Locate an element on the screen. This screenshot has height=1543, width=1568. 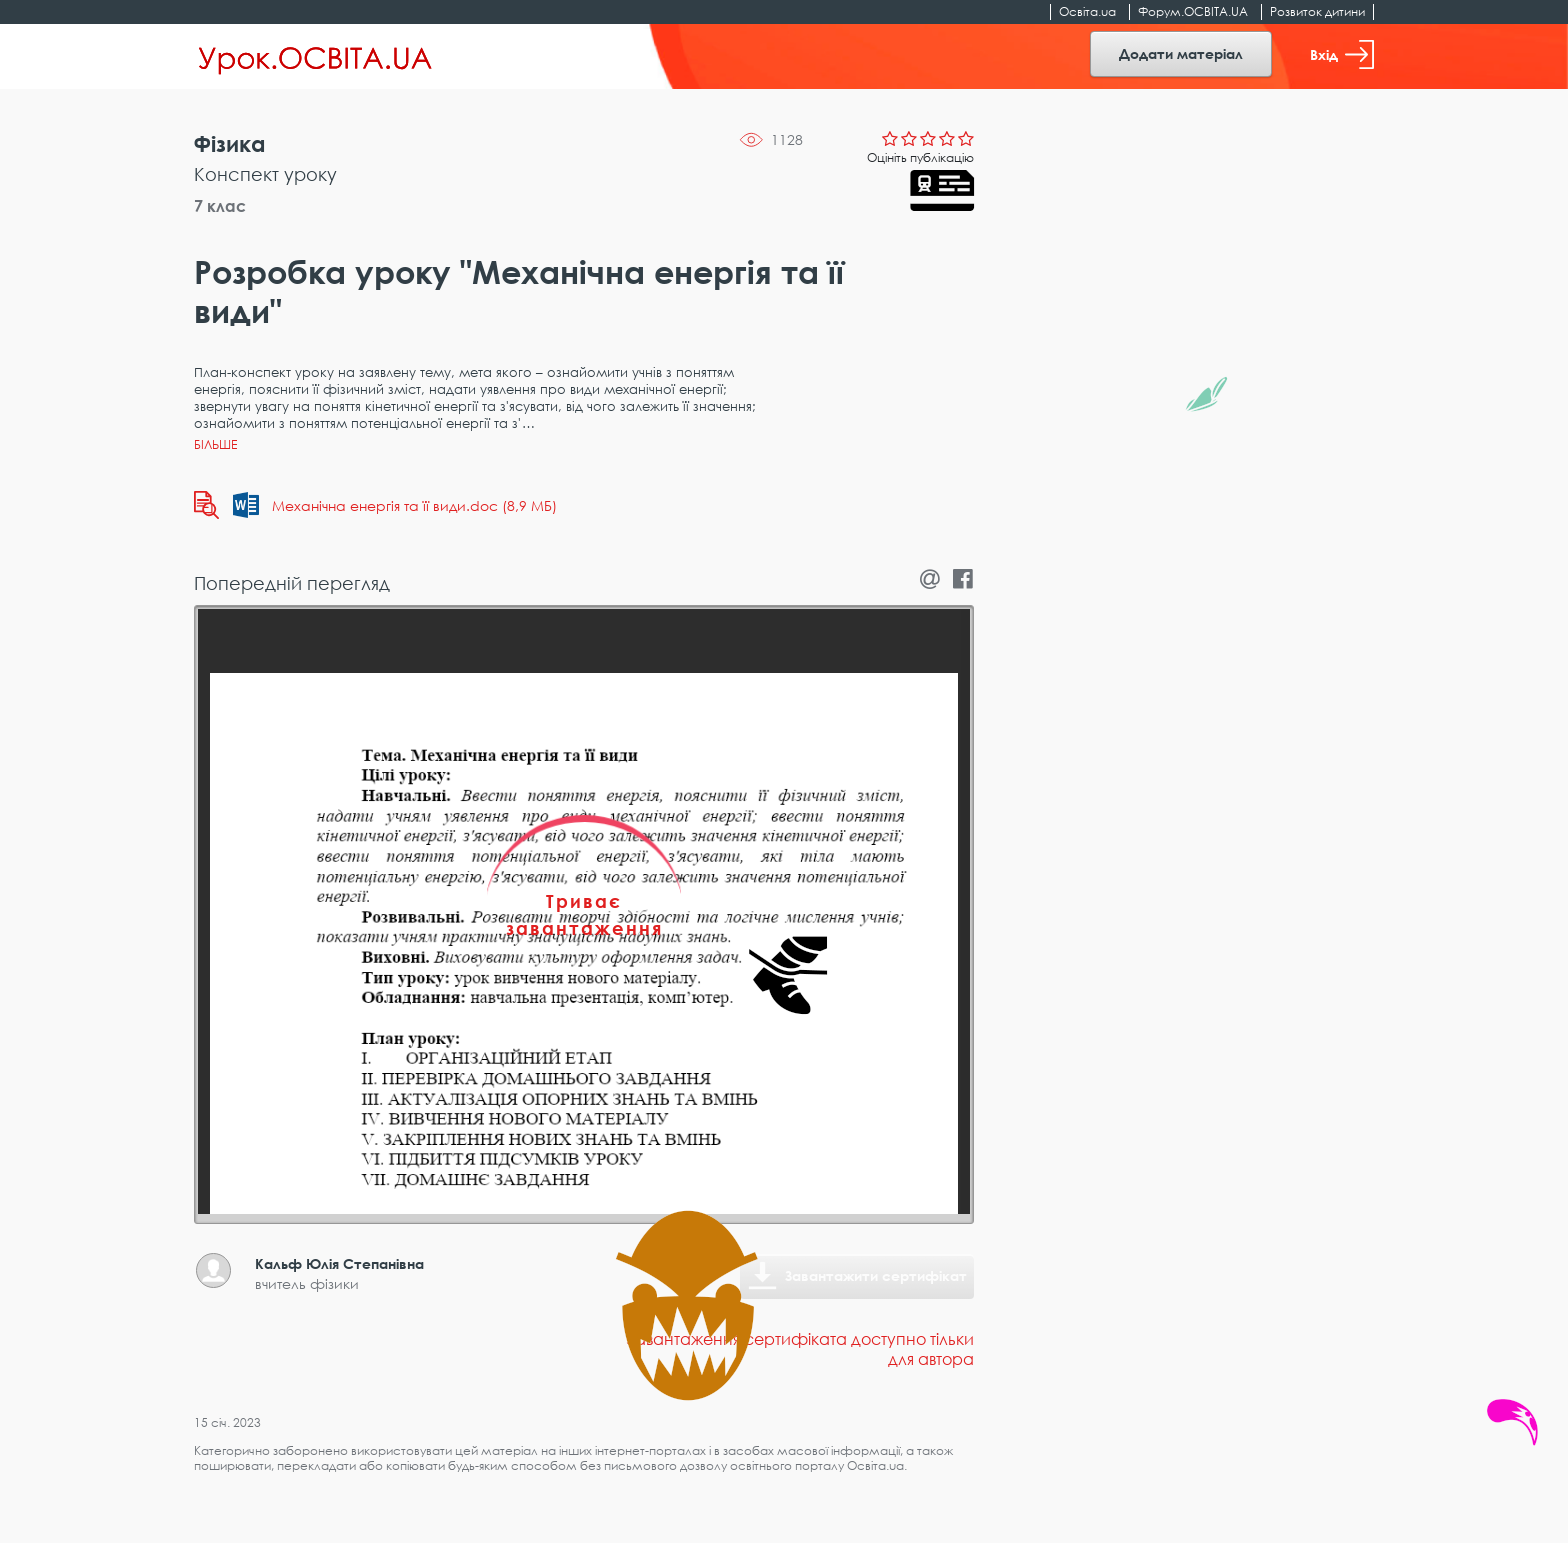
select lizardman character or race is located at coordinates (689, 1305).